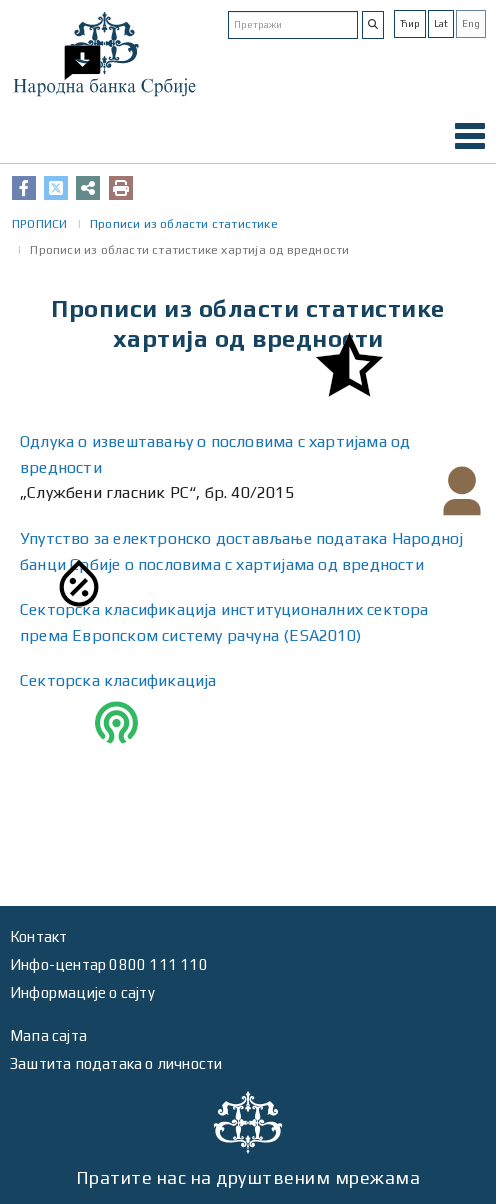 The image size is (496, 1204). What do you see at coordinates (116, 722) in the screenshot?
I see `ceph distributed storage platform logo` at bounding box center [116, 722].